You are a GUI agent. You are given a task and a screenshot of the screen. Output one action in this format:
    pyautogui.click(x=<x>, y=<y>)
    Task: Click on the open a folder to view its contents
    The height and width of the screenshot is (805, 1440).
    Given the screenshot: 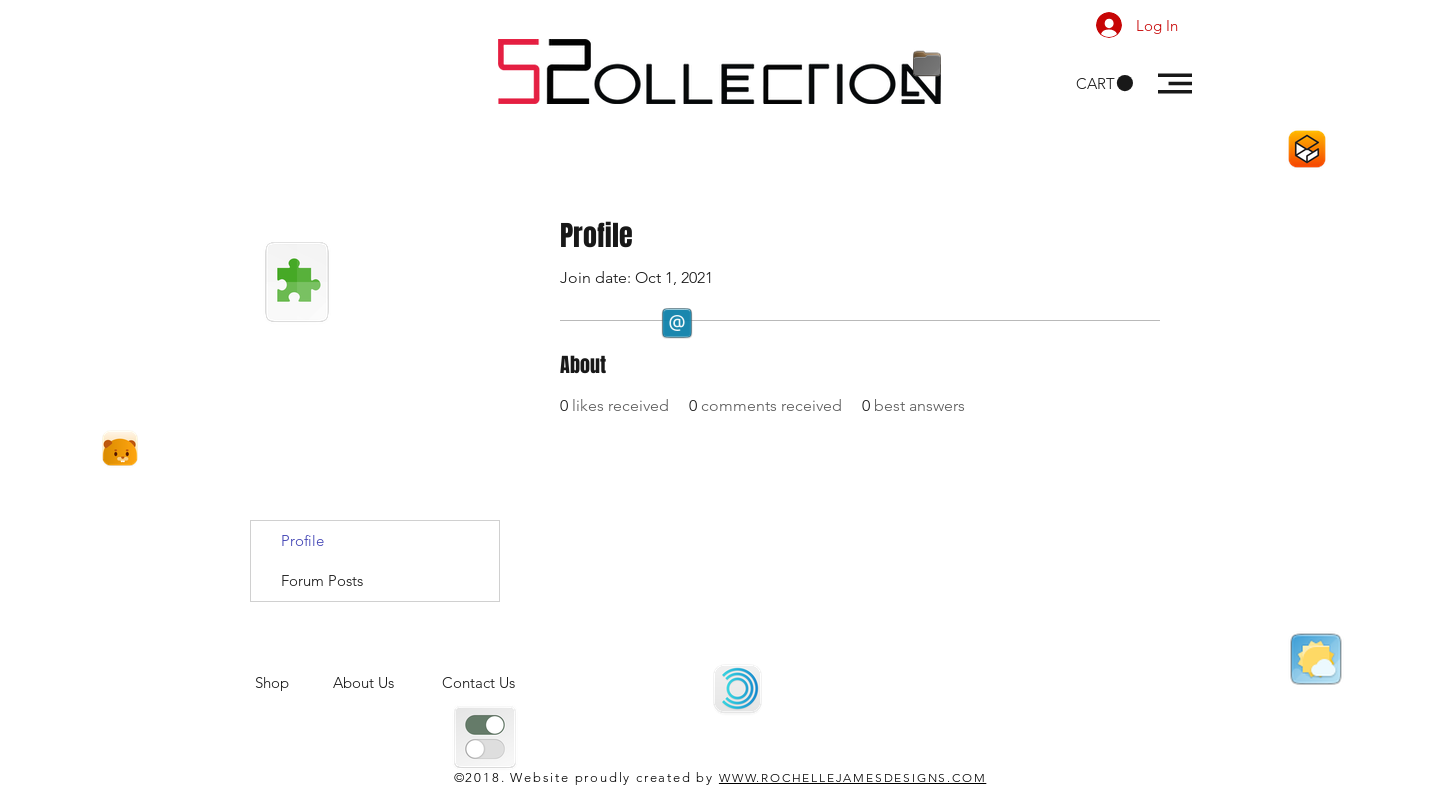 What is the action you would take?
    pyautogui.click(x=927, y=63)
    